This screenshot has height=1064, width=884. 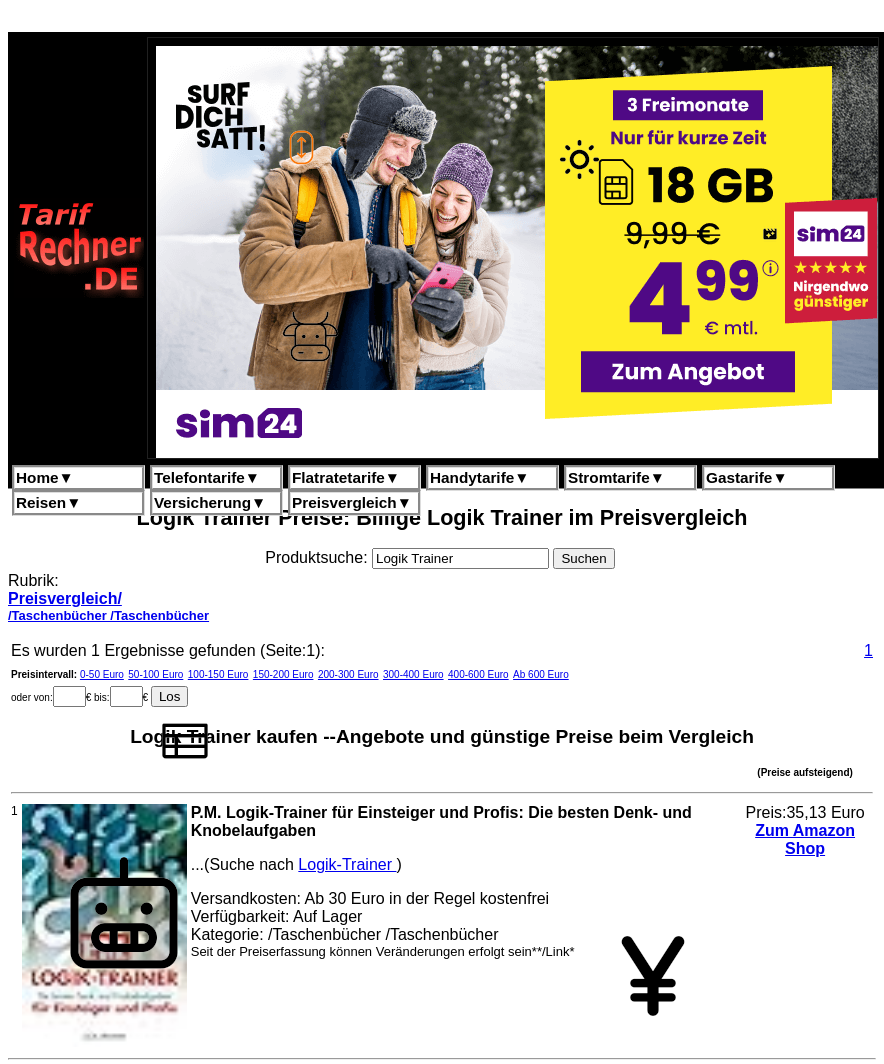 What do you see at coordinates (124, 919) in the screenshot?
I see `access AI assistant or chatbot` at bounding box center [124, 919].